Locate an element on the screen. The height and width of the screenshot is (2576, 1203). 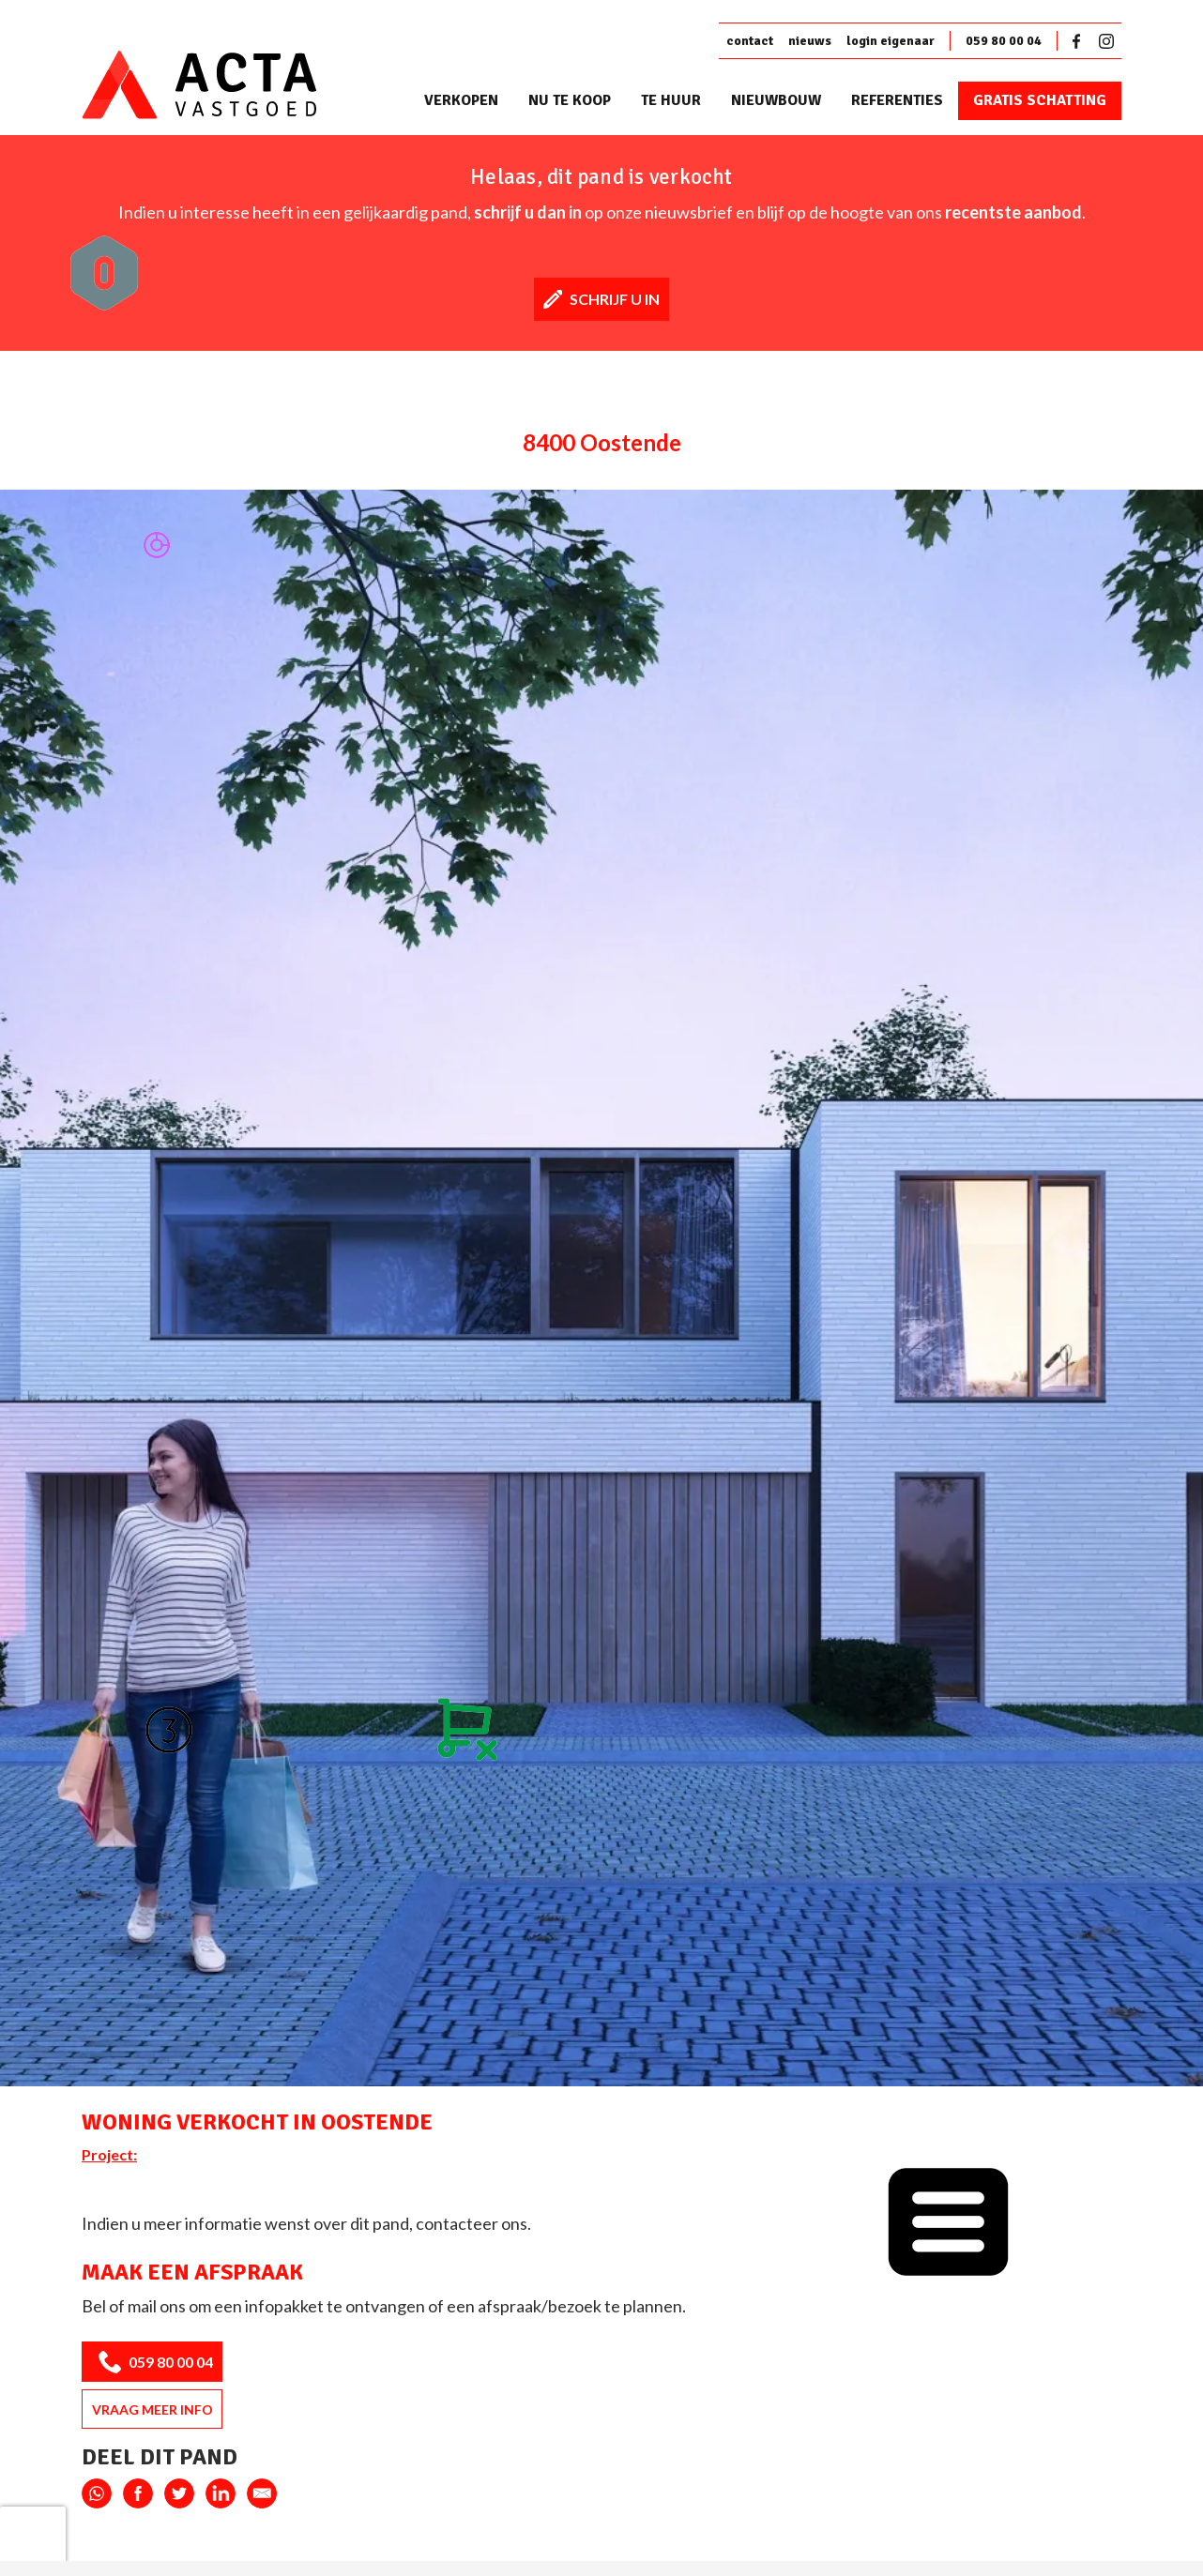
indicates an "O" status or category marker is located at coordinates (104, 273).